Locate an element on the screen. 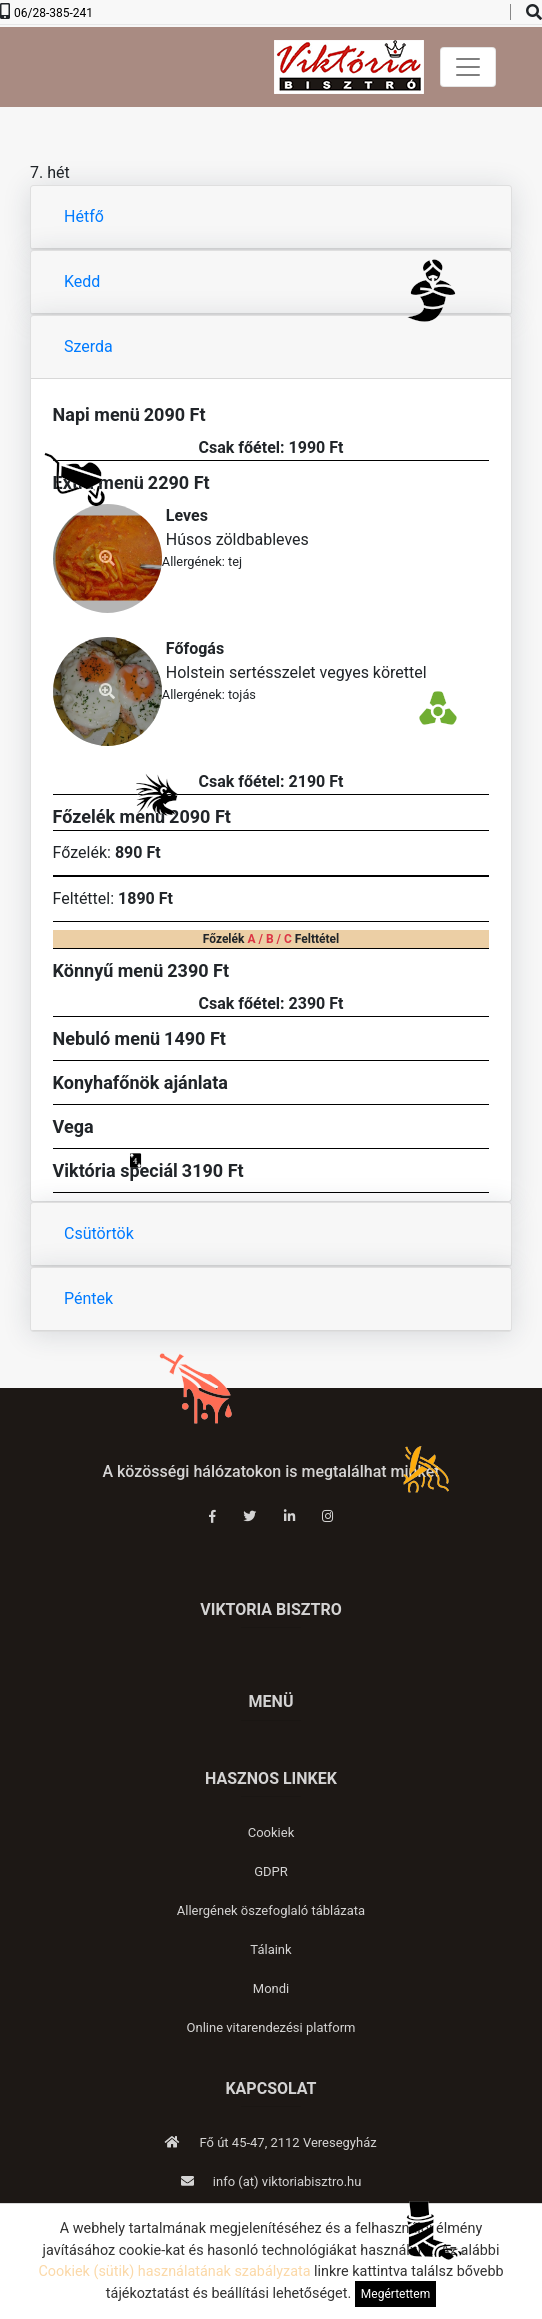 The image size is (542, 2319). access gardening or landscaping tools is located at coordinates (74, 480).